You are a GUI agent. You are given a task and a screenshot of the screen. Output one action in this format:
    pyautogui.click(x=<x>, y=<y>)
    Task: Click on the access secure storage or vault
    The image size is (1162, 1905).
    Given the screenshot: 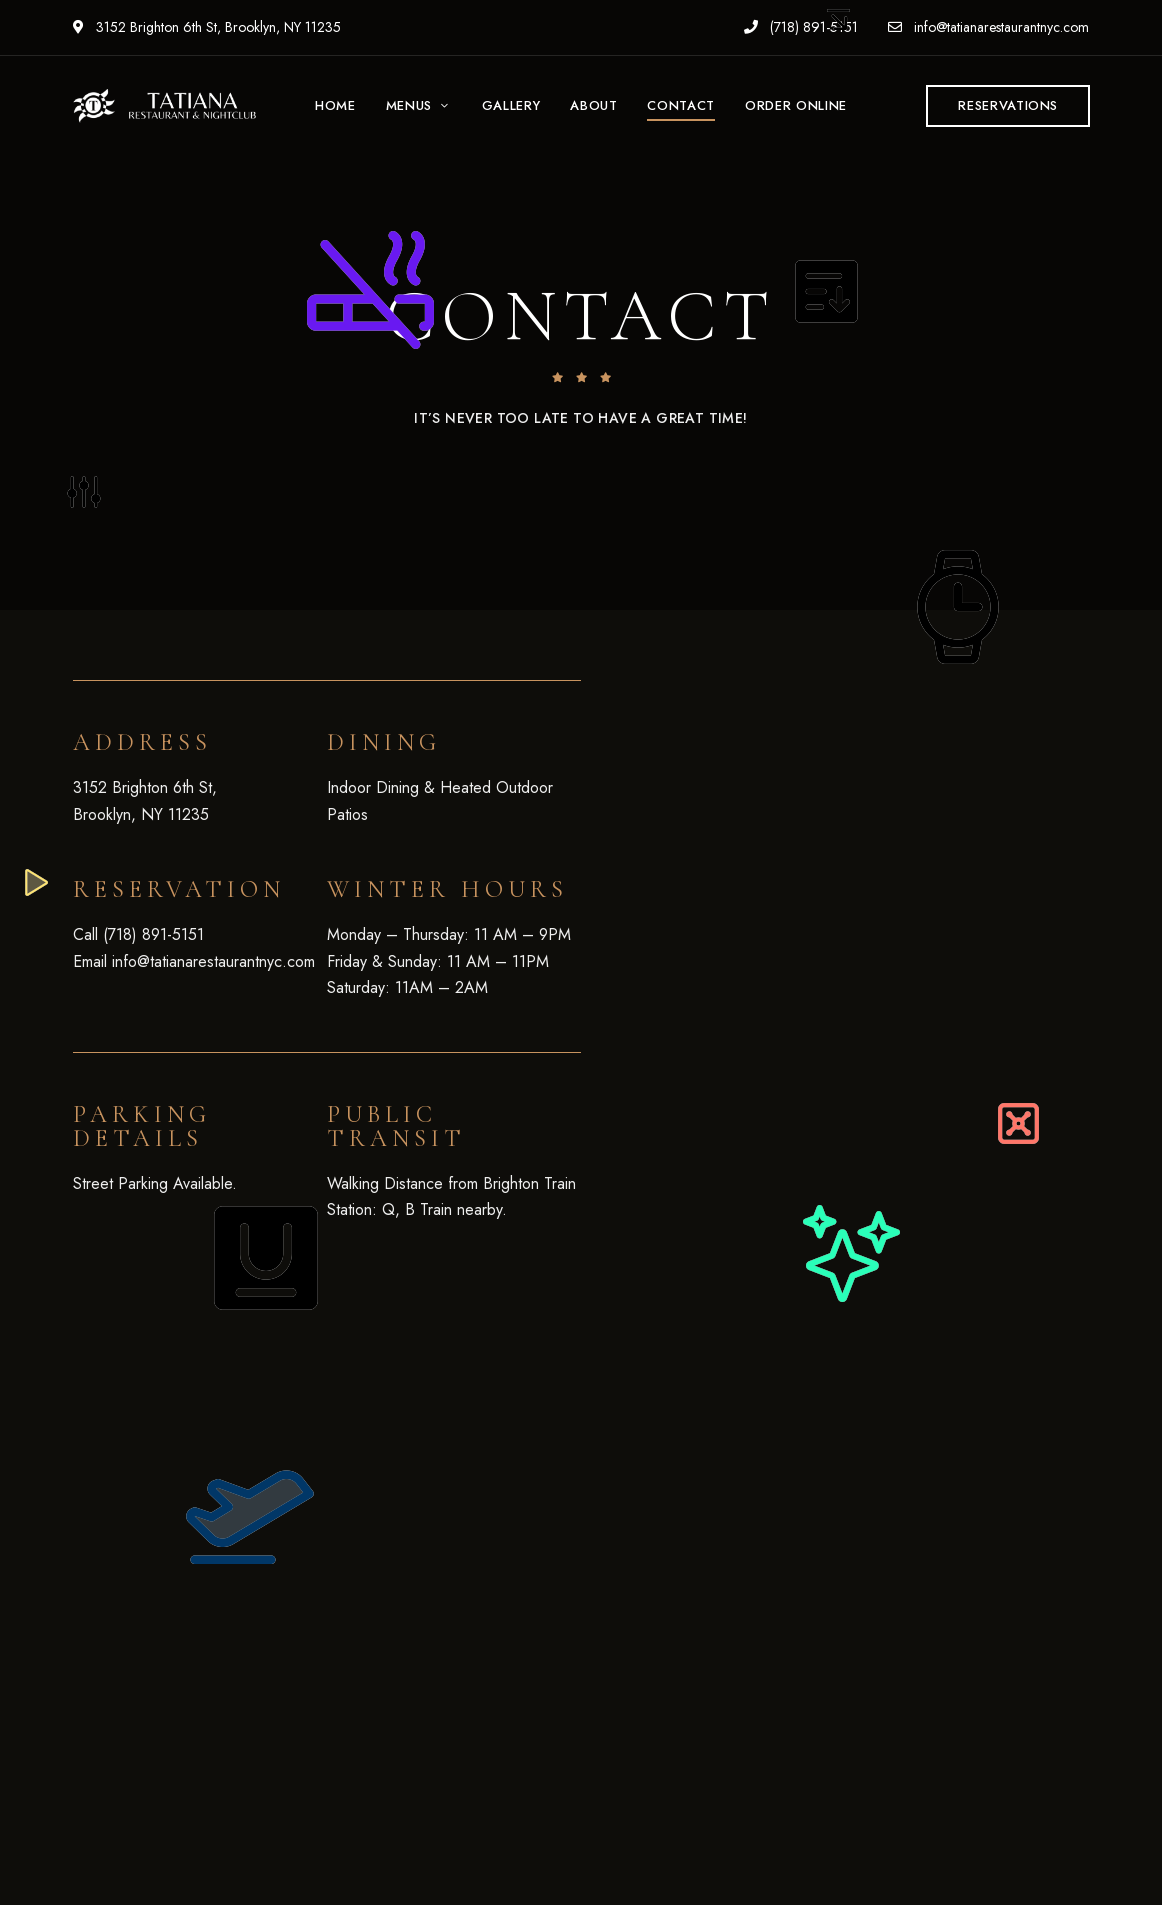 What is the action you would take?
    pyautogui.click(x=1018, y=1123)
    